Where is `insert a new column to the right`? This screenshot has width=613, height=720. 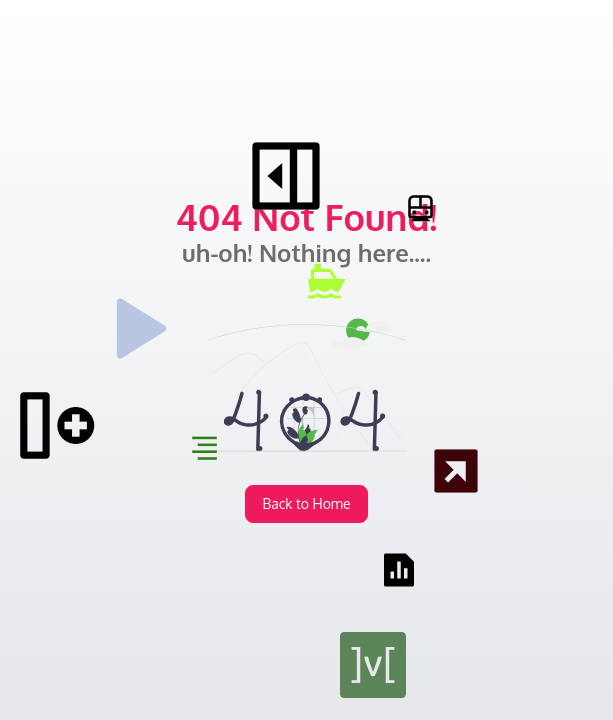
insert a new column to the right is located at coordinates (53, 425).